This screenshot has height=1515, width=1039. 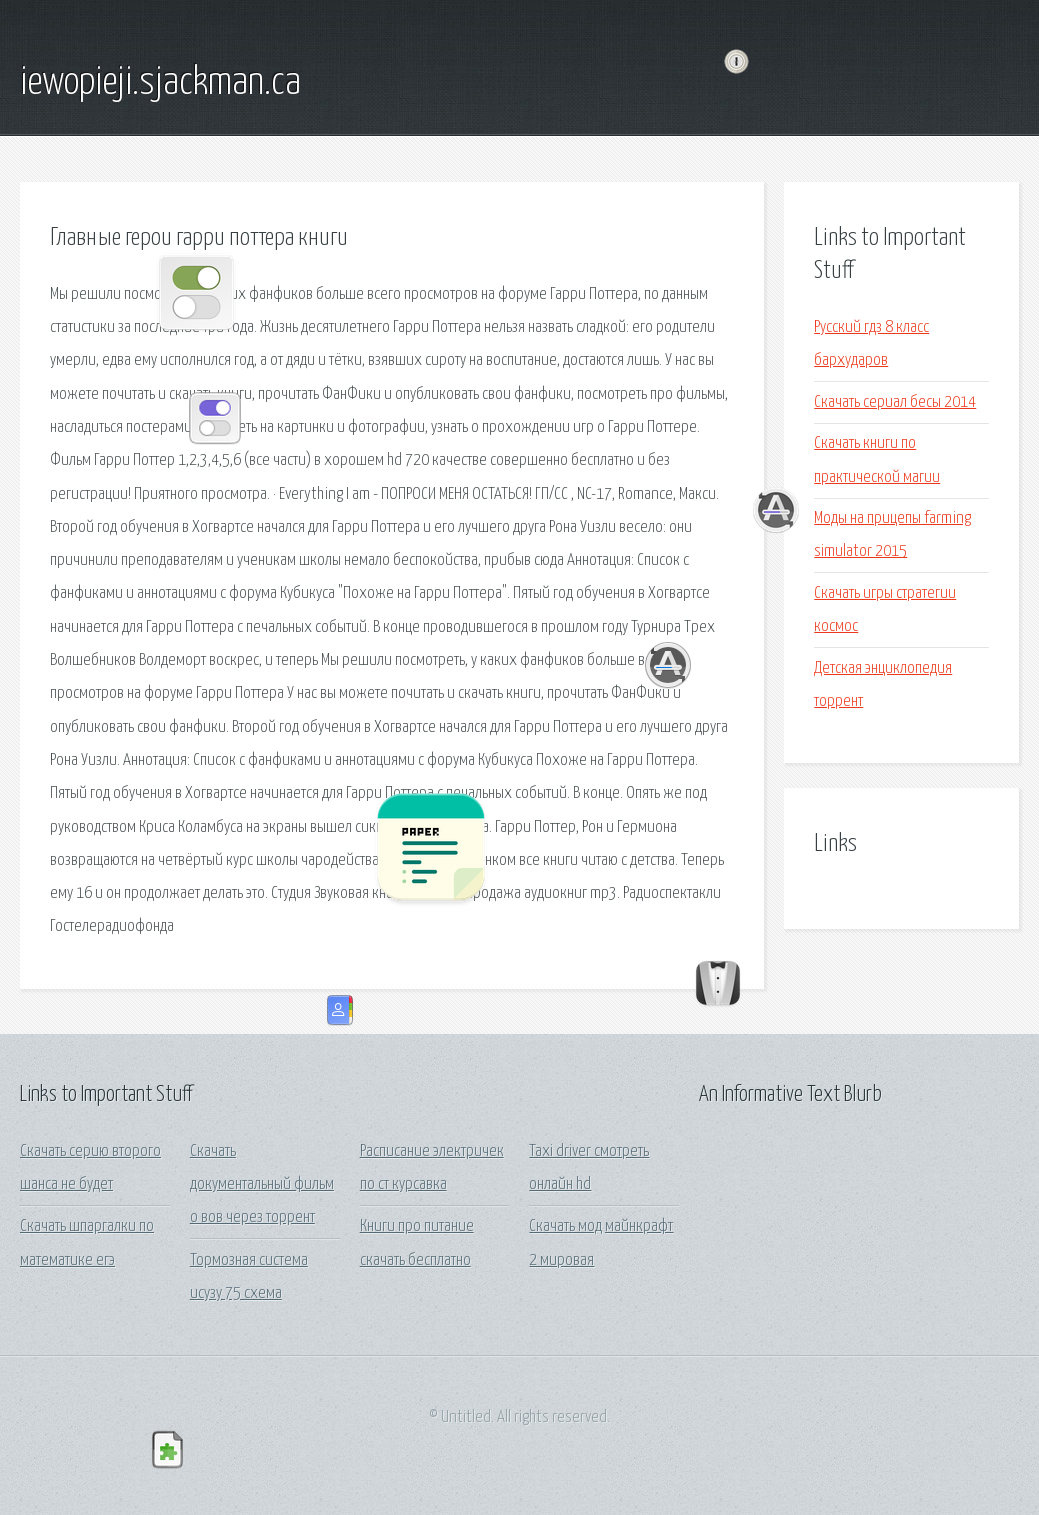 What do you see at coordinates (718, 983) in the screenshot?
I see `open theme configuration settings` at bounding box center [718, 983].